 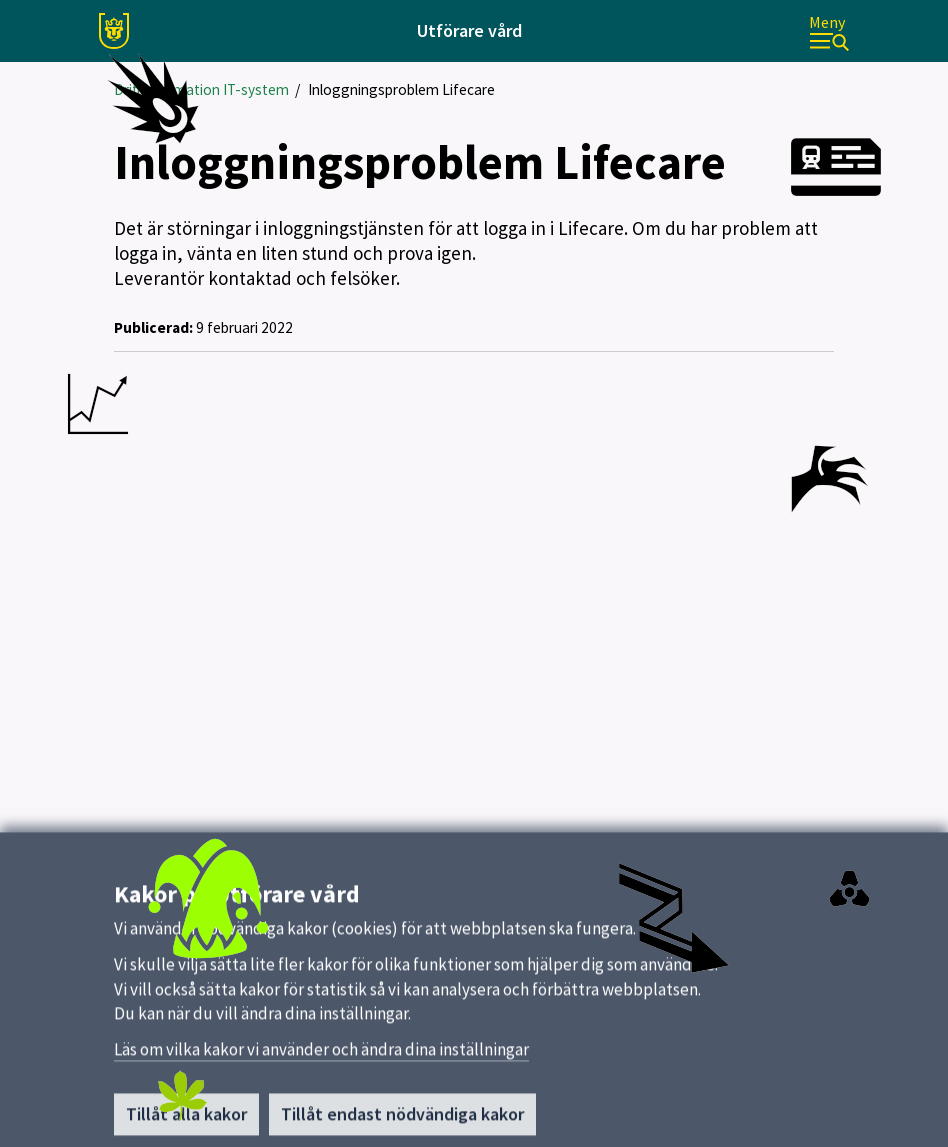 What do you see at coordinates (674, 919) in the screenshot?
I see `indicates a zigzag or multi-directional path` at bounding box center [674, 919].